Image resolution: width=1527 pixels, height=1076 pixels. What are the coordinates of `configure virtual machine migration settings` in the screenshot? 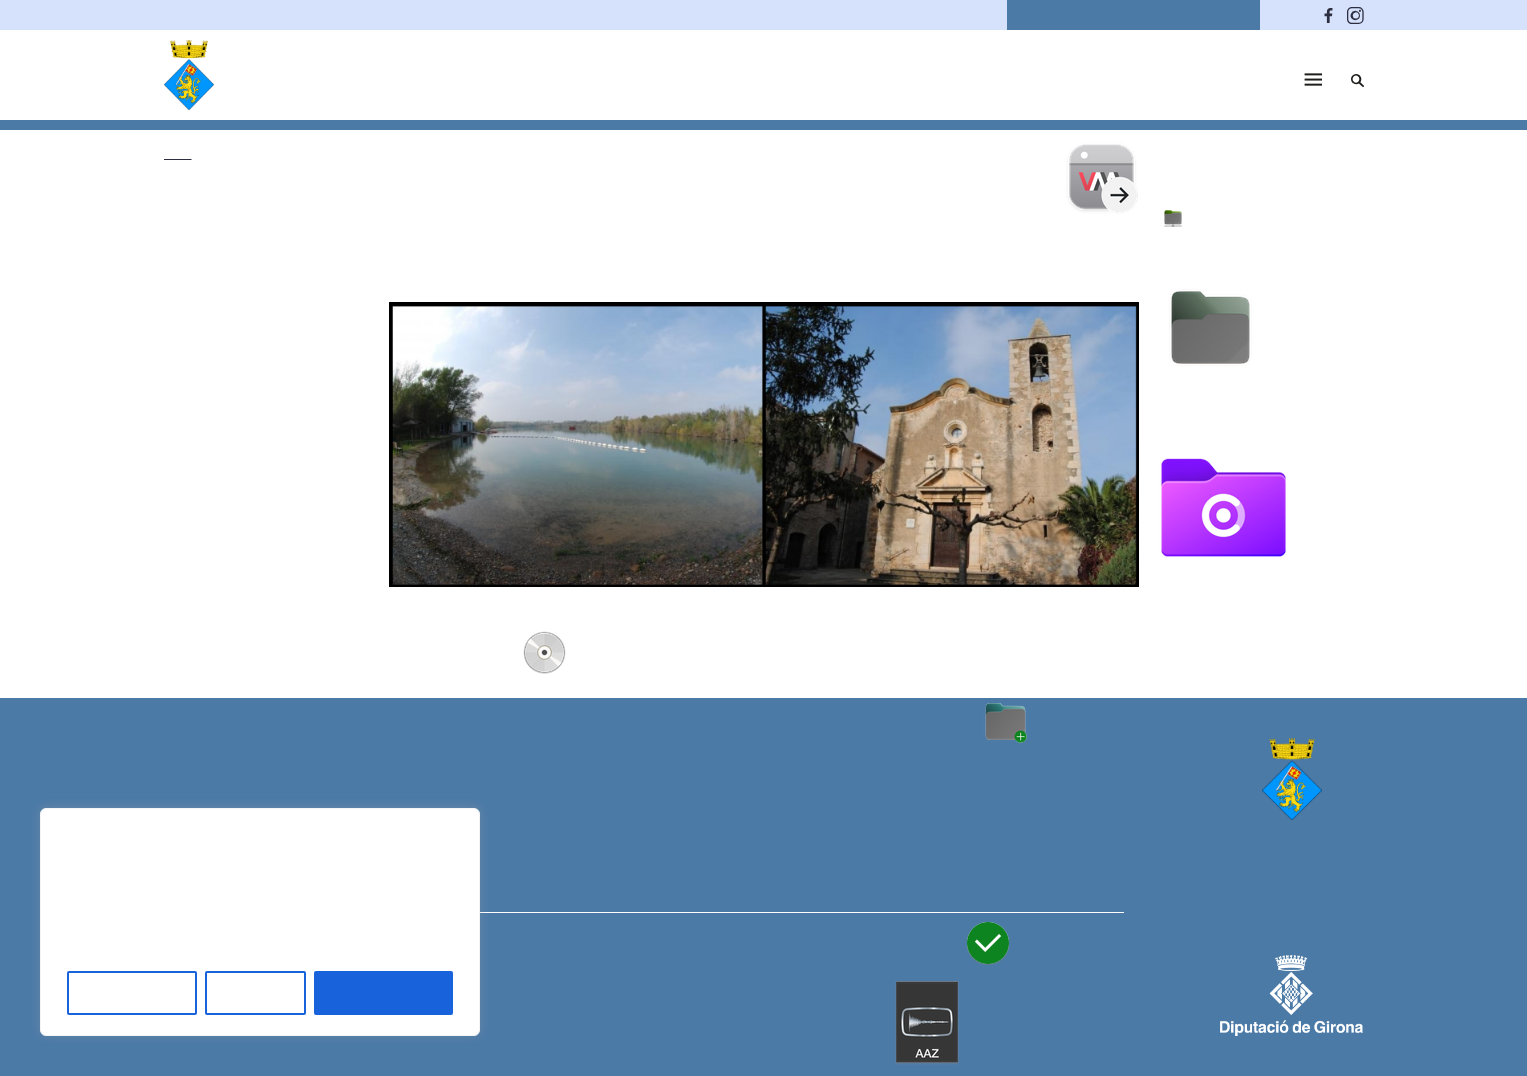 It's located at (1102, 178).